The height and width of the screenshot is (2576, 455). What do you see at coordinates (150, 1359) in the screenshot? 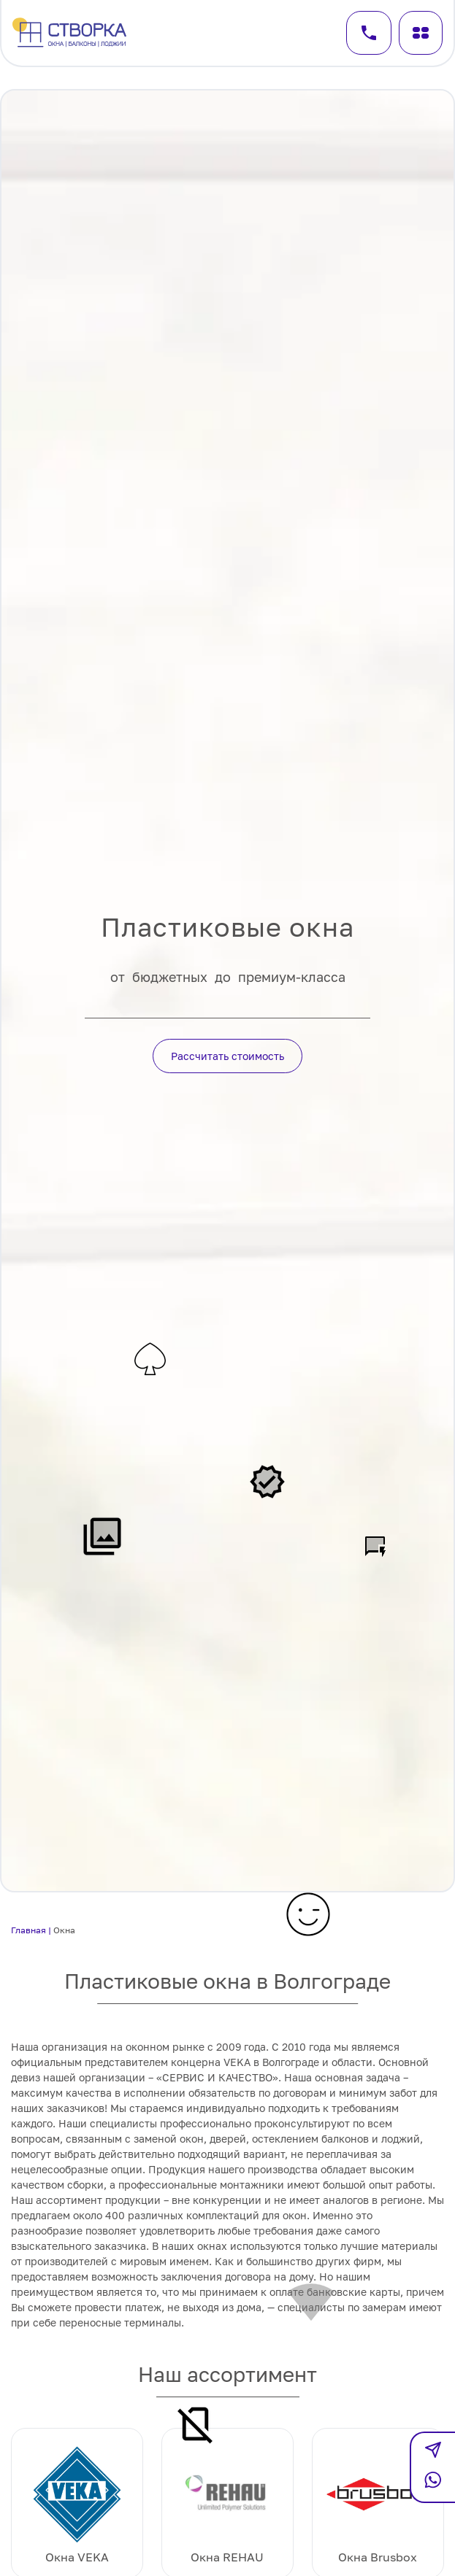
I see `playing cards or card game category` at bounding box center [150, 1359].